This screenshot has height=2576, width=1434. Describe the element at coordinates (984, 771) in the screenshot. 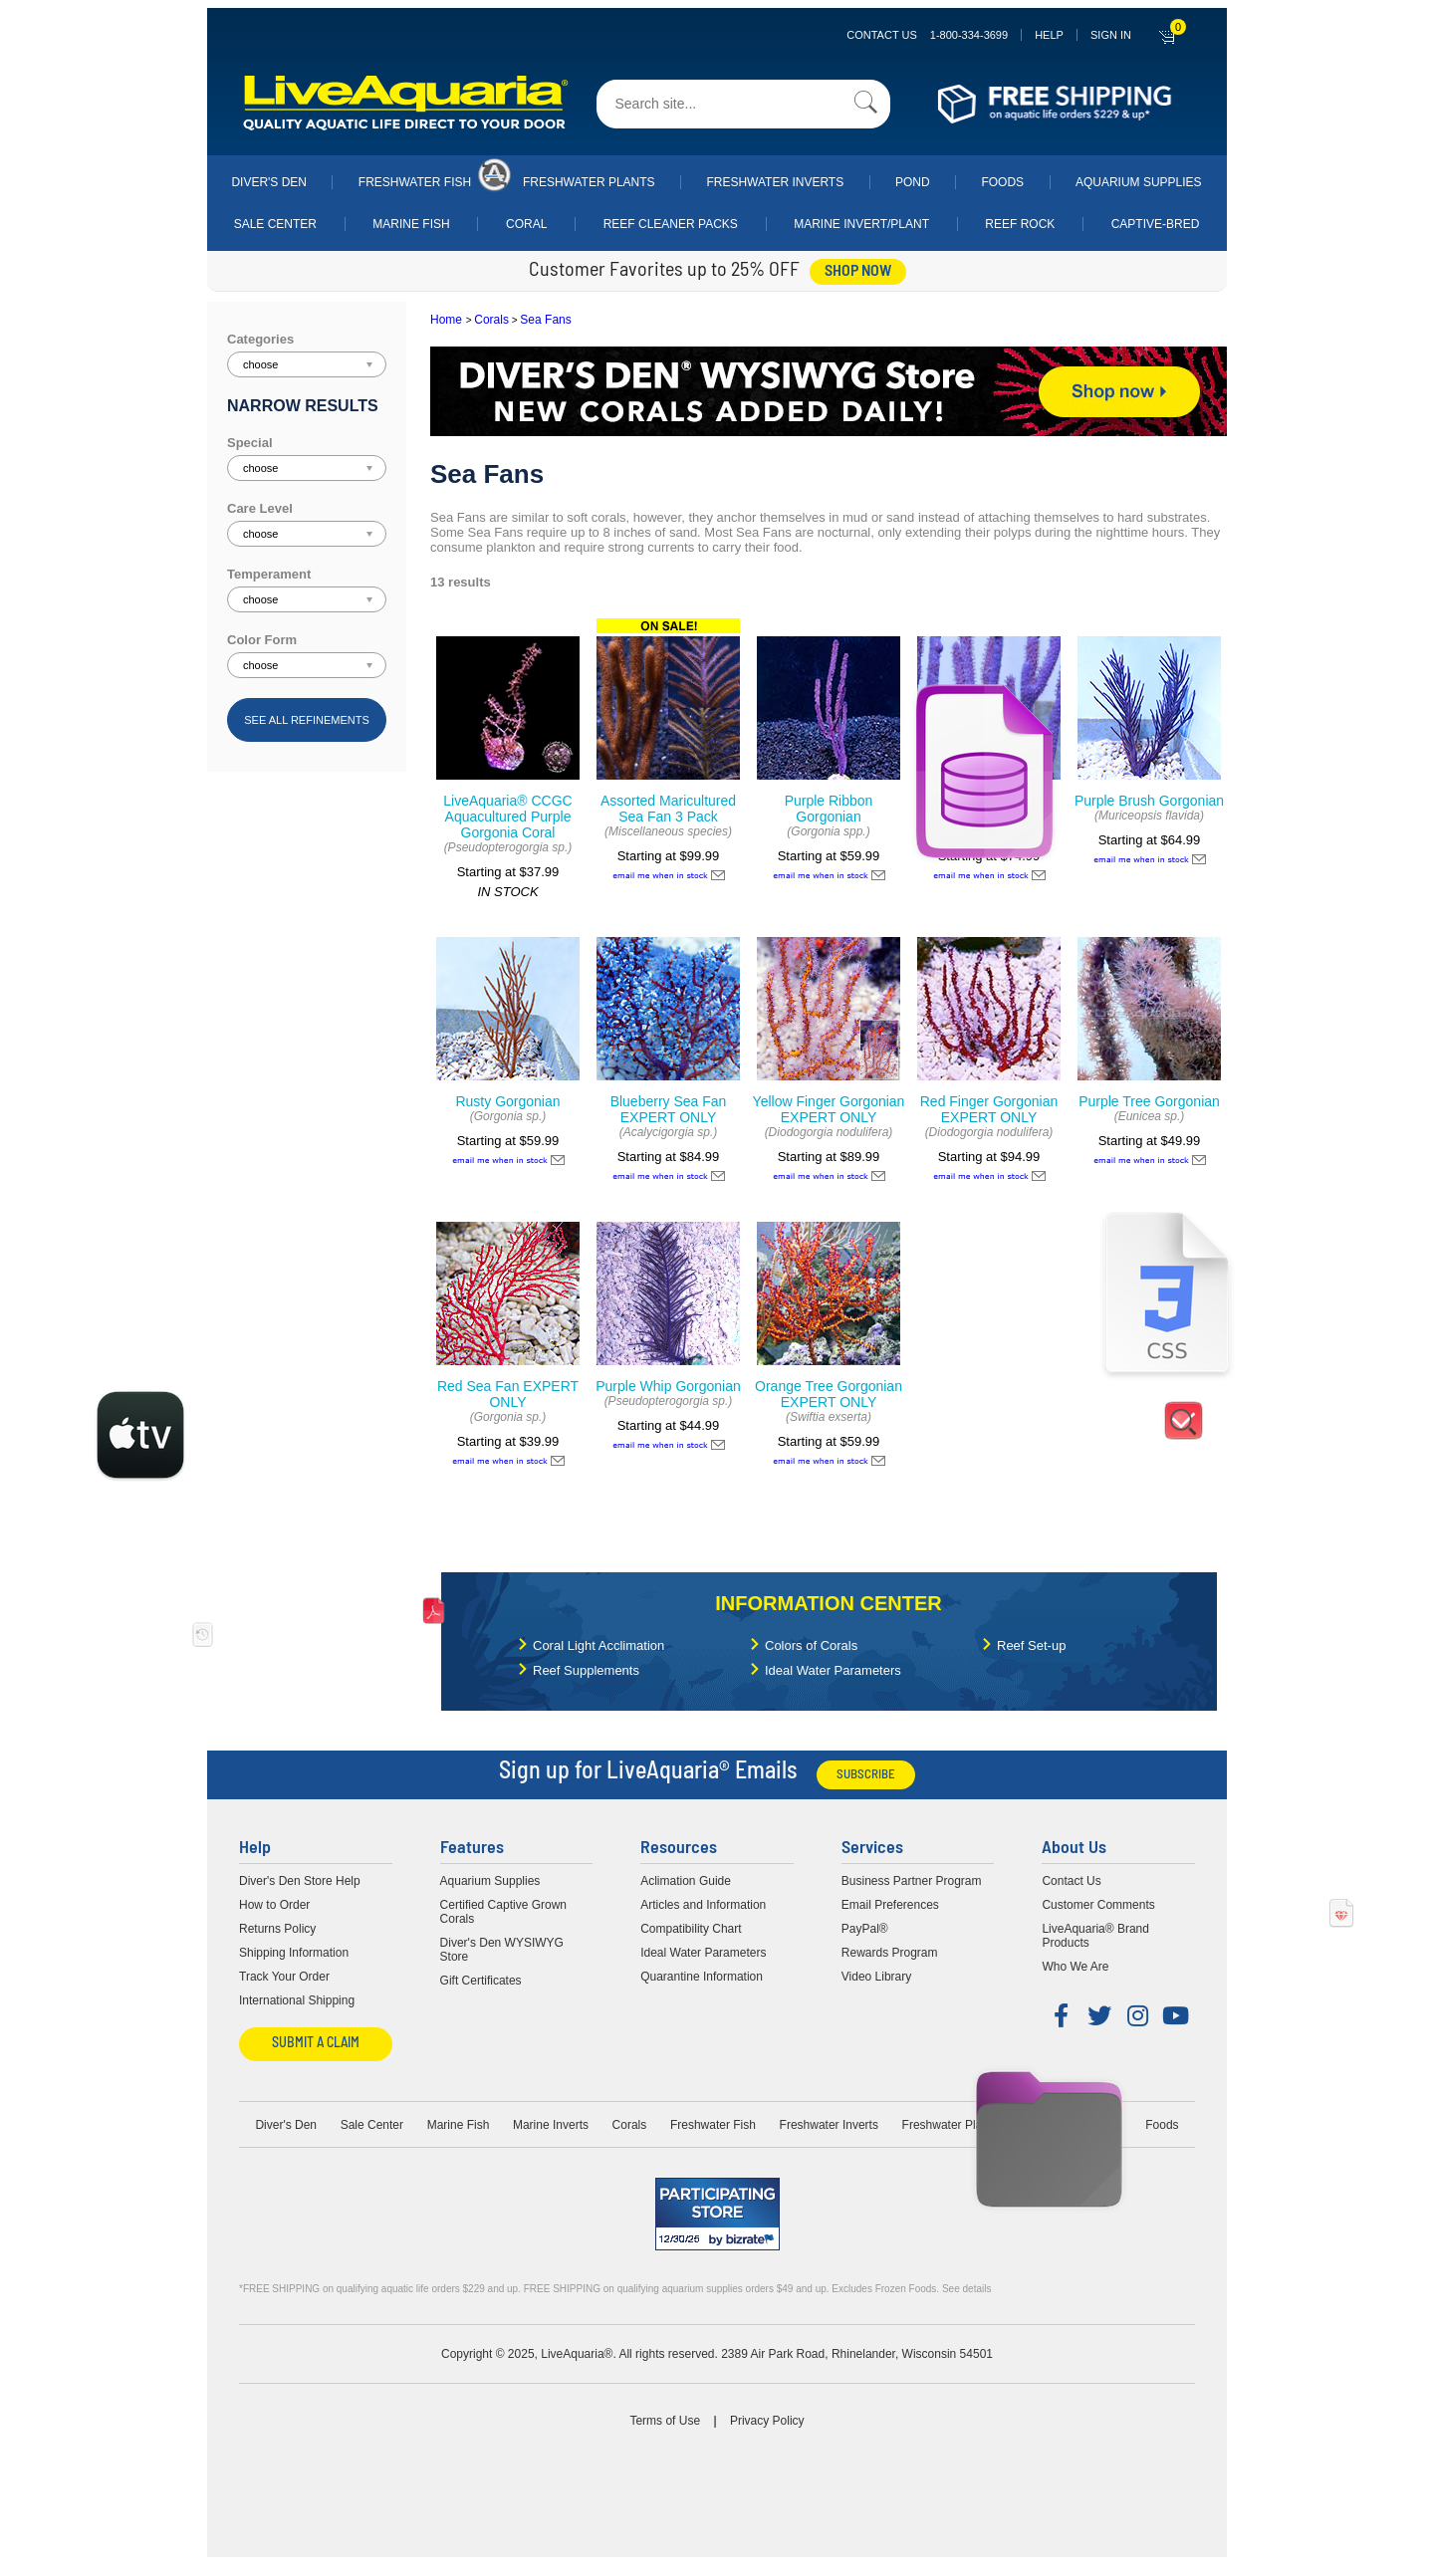

I see `open a database template file` at that location.